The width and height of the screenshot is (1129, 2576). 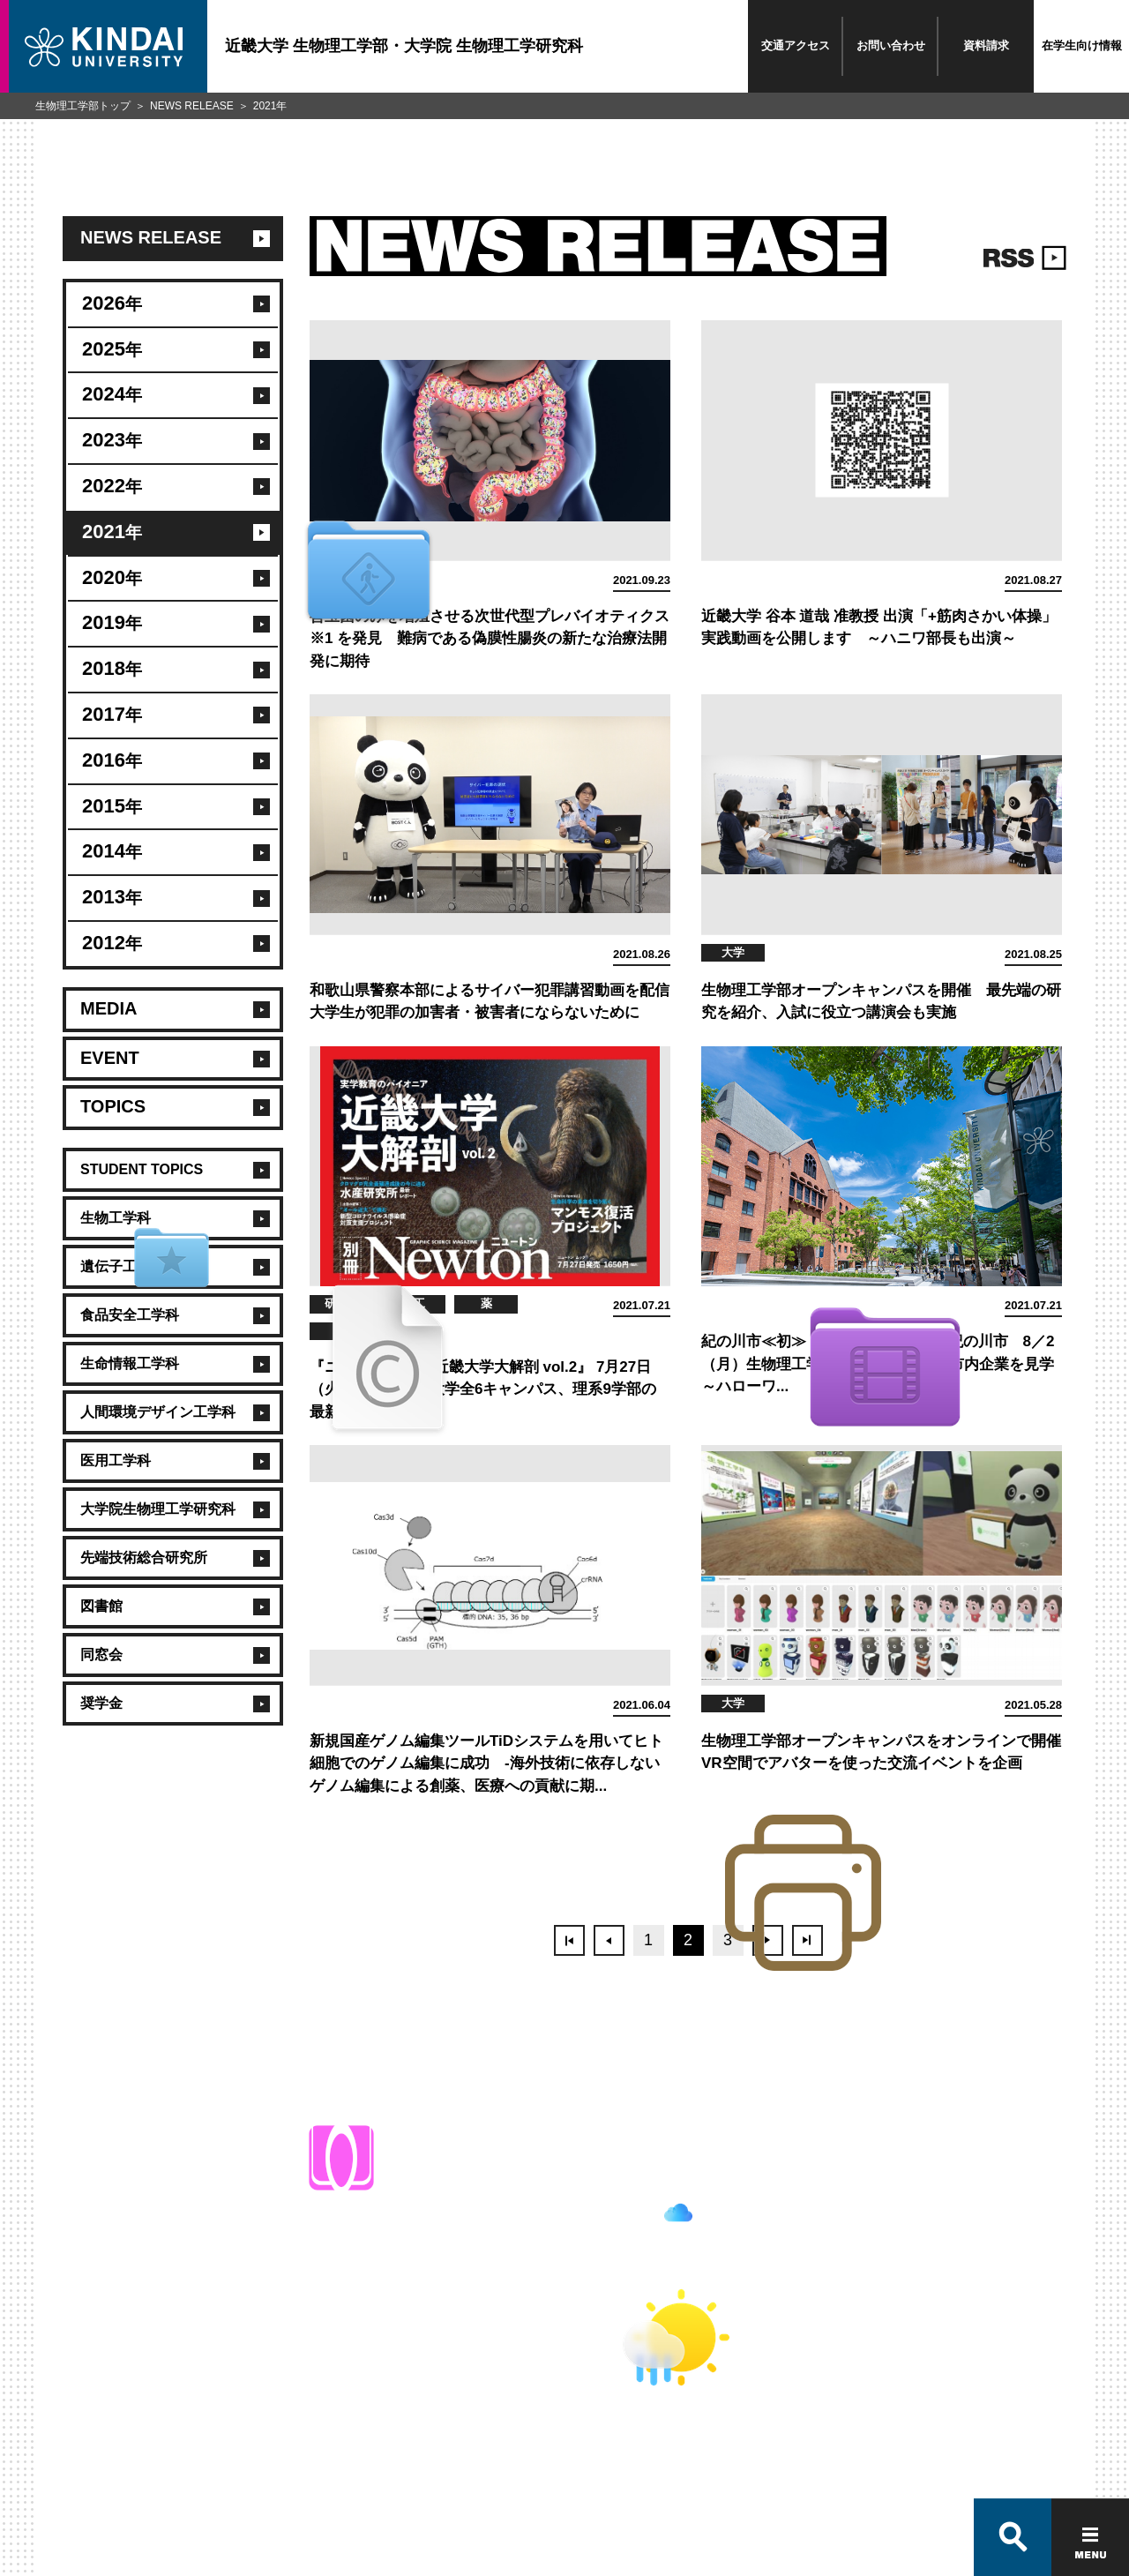 I want to click on decorative design element or placeholder graphic, so click(x=341, y=2158).